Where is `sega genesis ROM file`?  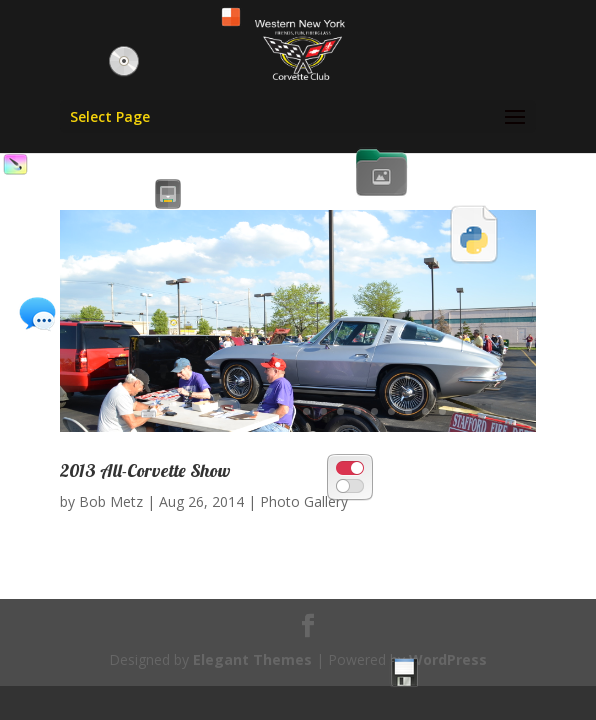
sega genesis ROM file is located at coordinates (168, 194).